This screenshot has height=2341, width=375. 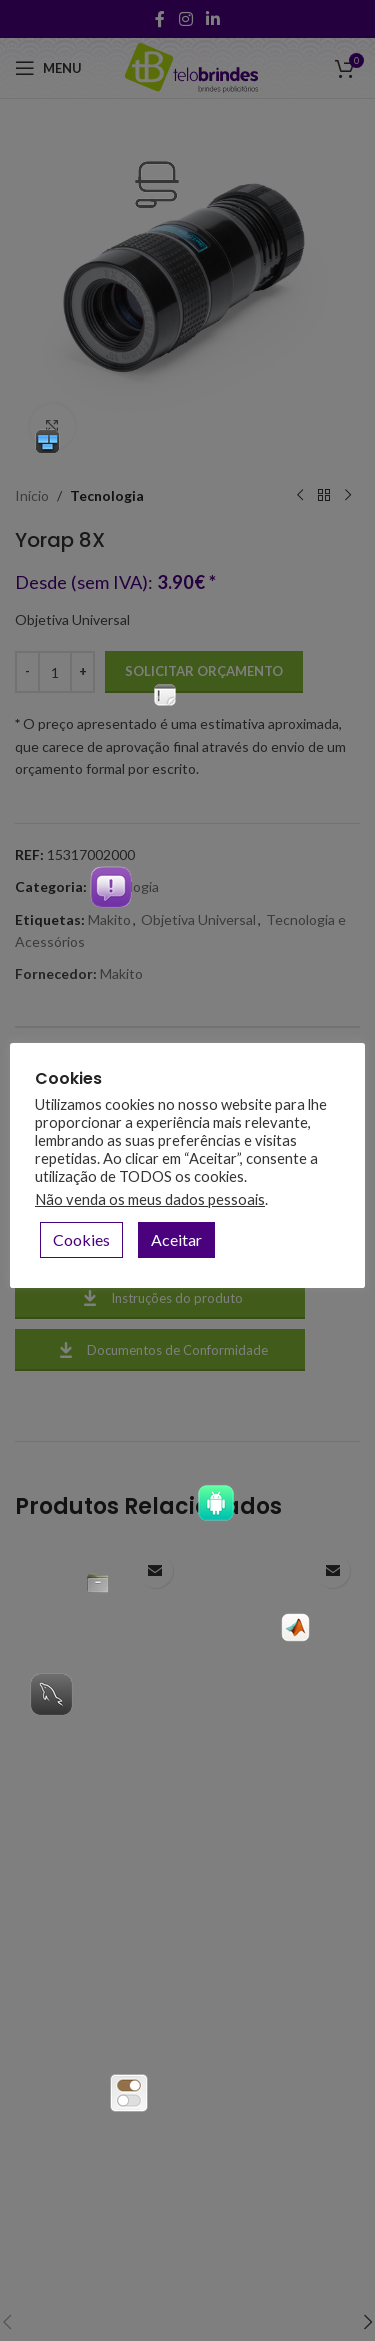 I want to click on open MATLAB application, so click(x=295, y=1627).